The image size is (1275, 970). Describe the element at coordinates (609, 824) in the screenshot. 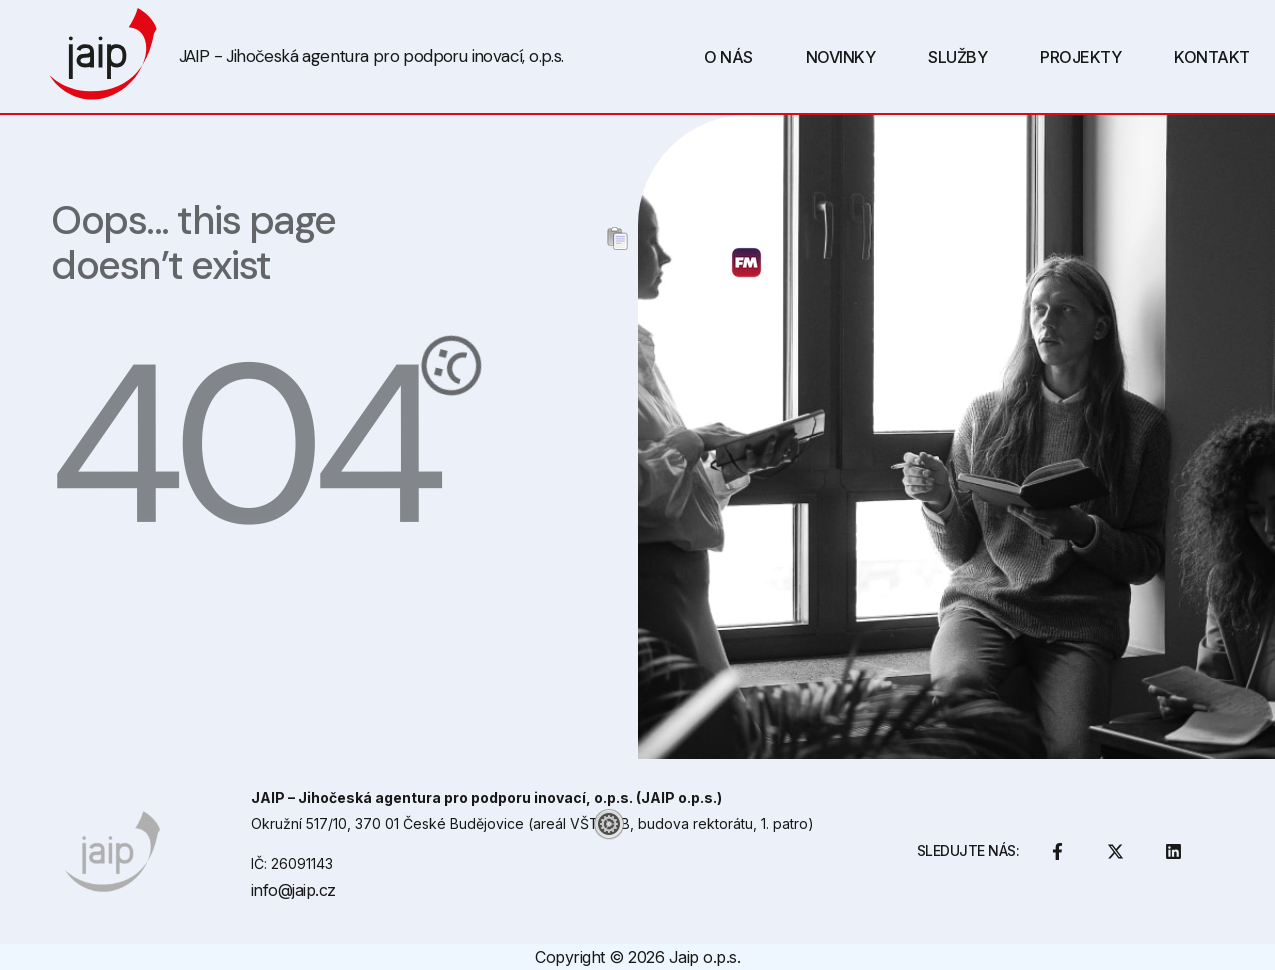

I see `open system settings` at that location.